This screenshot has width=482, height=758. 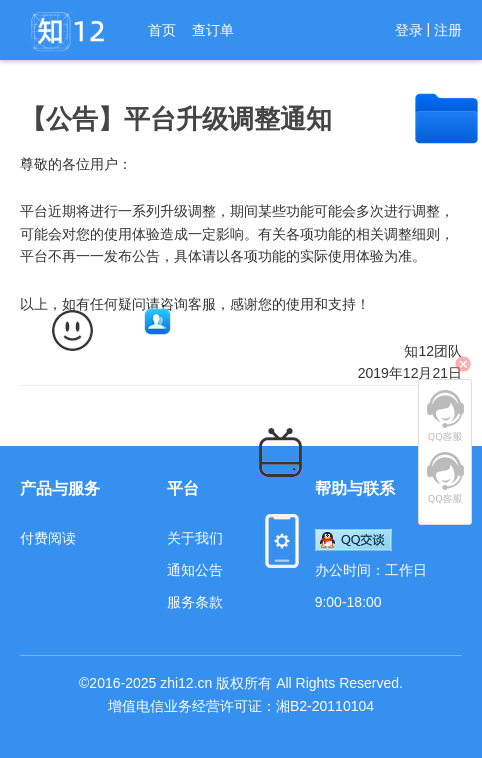 I want to click on access people and smiley emoji category, so click(x=72, y=330).